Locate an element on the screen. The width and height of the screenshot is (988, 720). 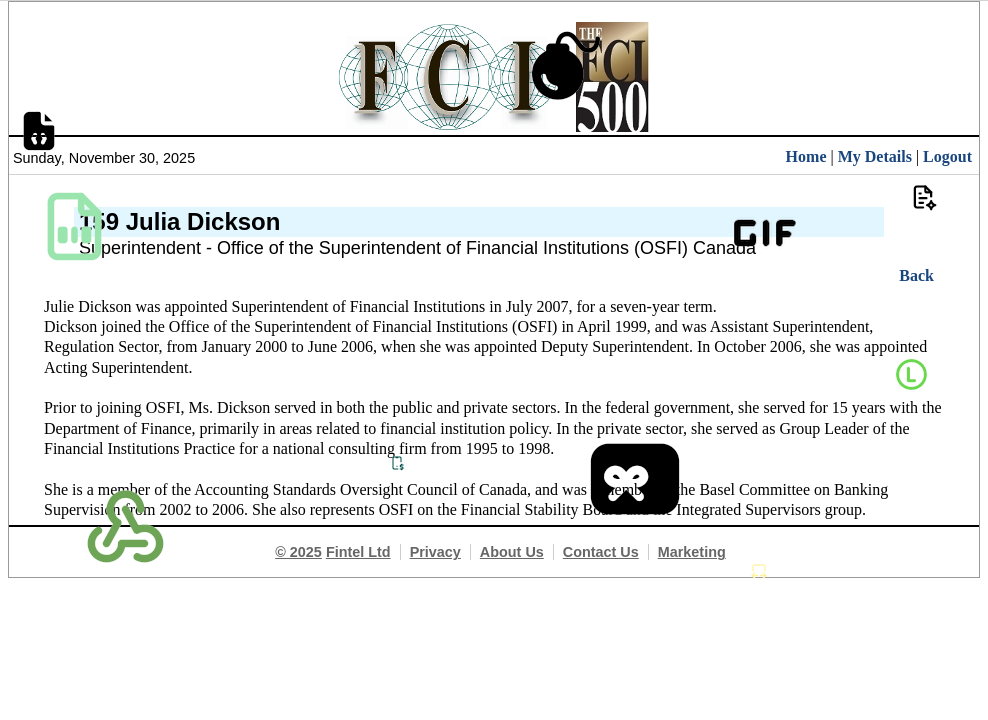
access your gift card balance is located at coordinates (635, 479).